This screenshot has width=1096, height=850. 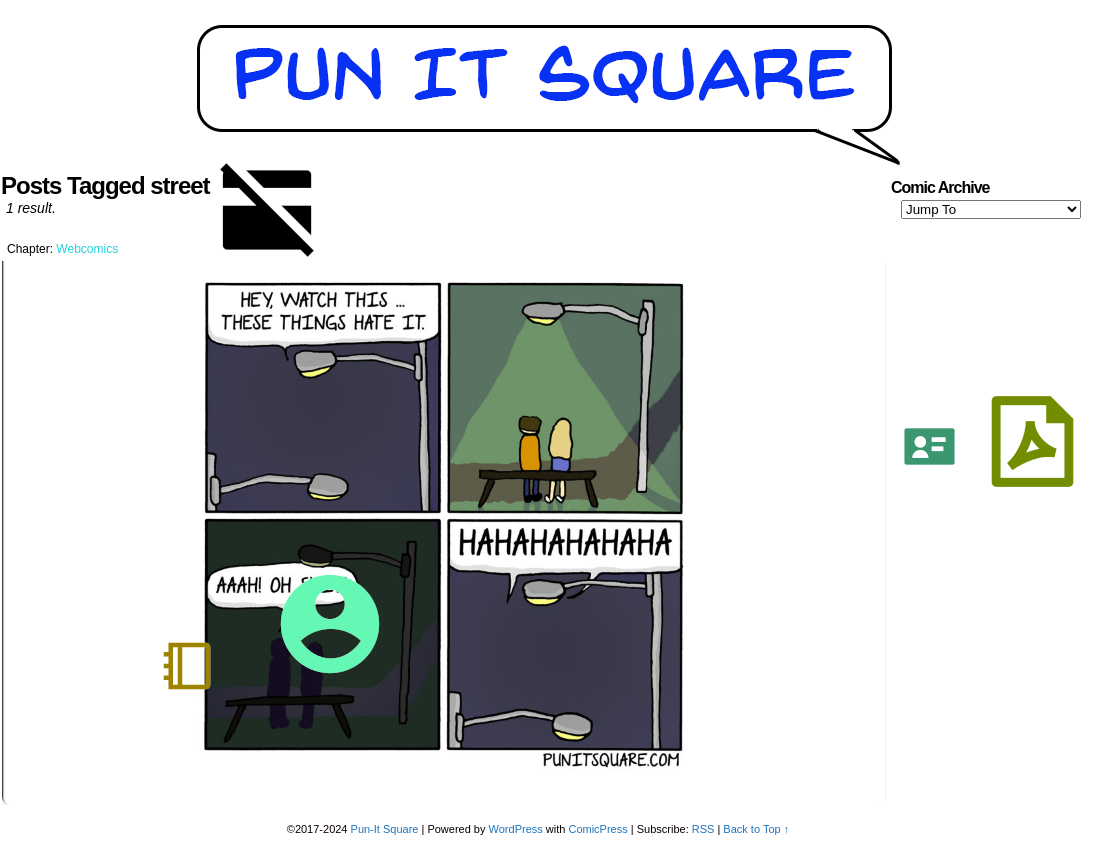 I want to click on access your account or profile settings, so click(x=330, y=624).